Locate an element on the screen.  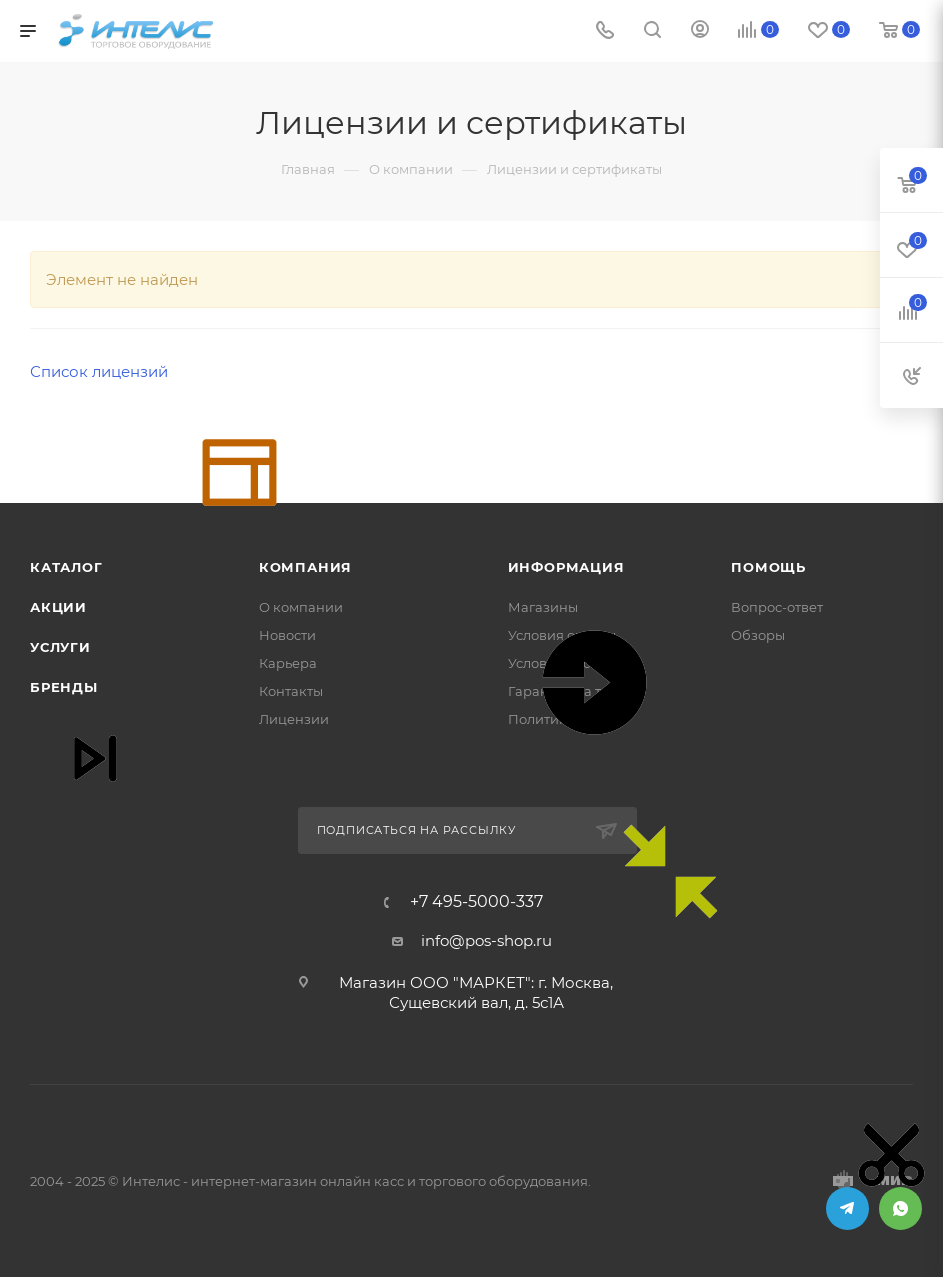
cut selected content is located at coordinates (891, 1153).